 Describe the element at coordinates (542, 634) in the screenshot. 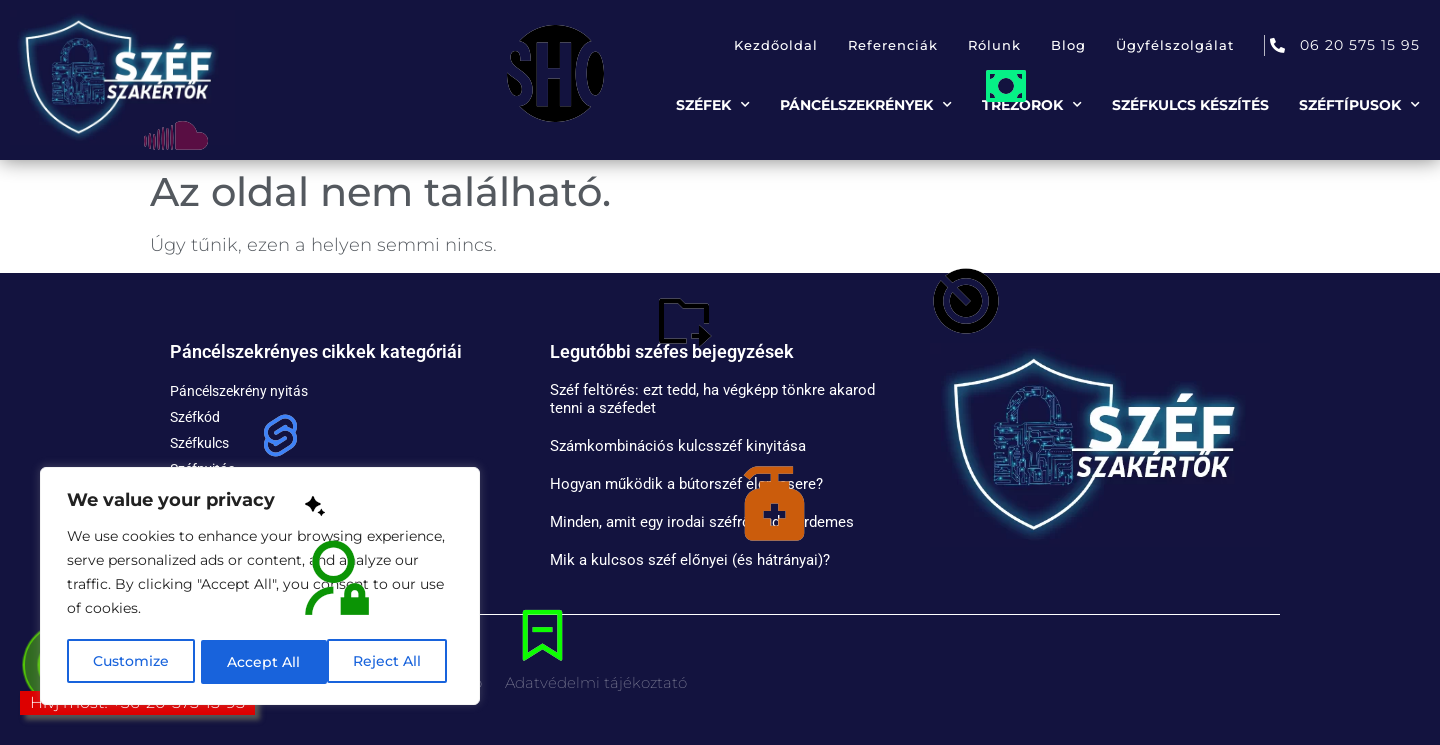

I see `bookmark this item` at that location.